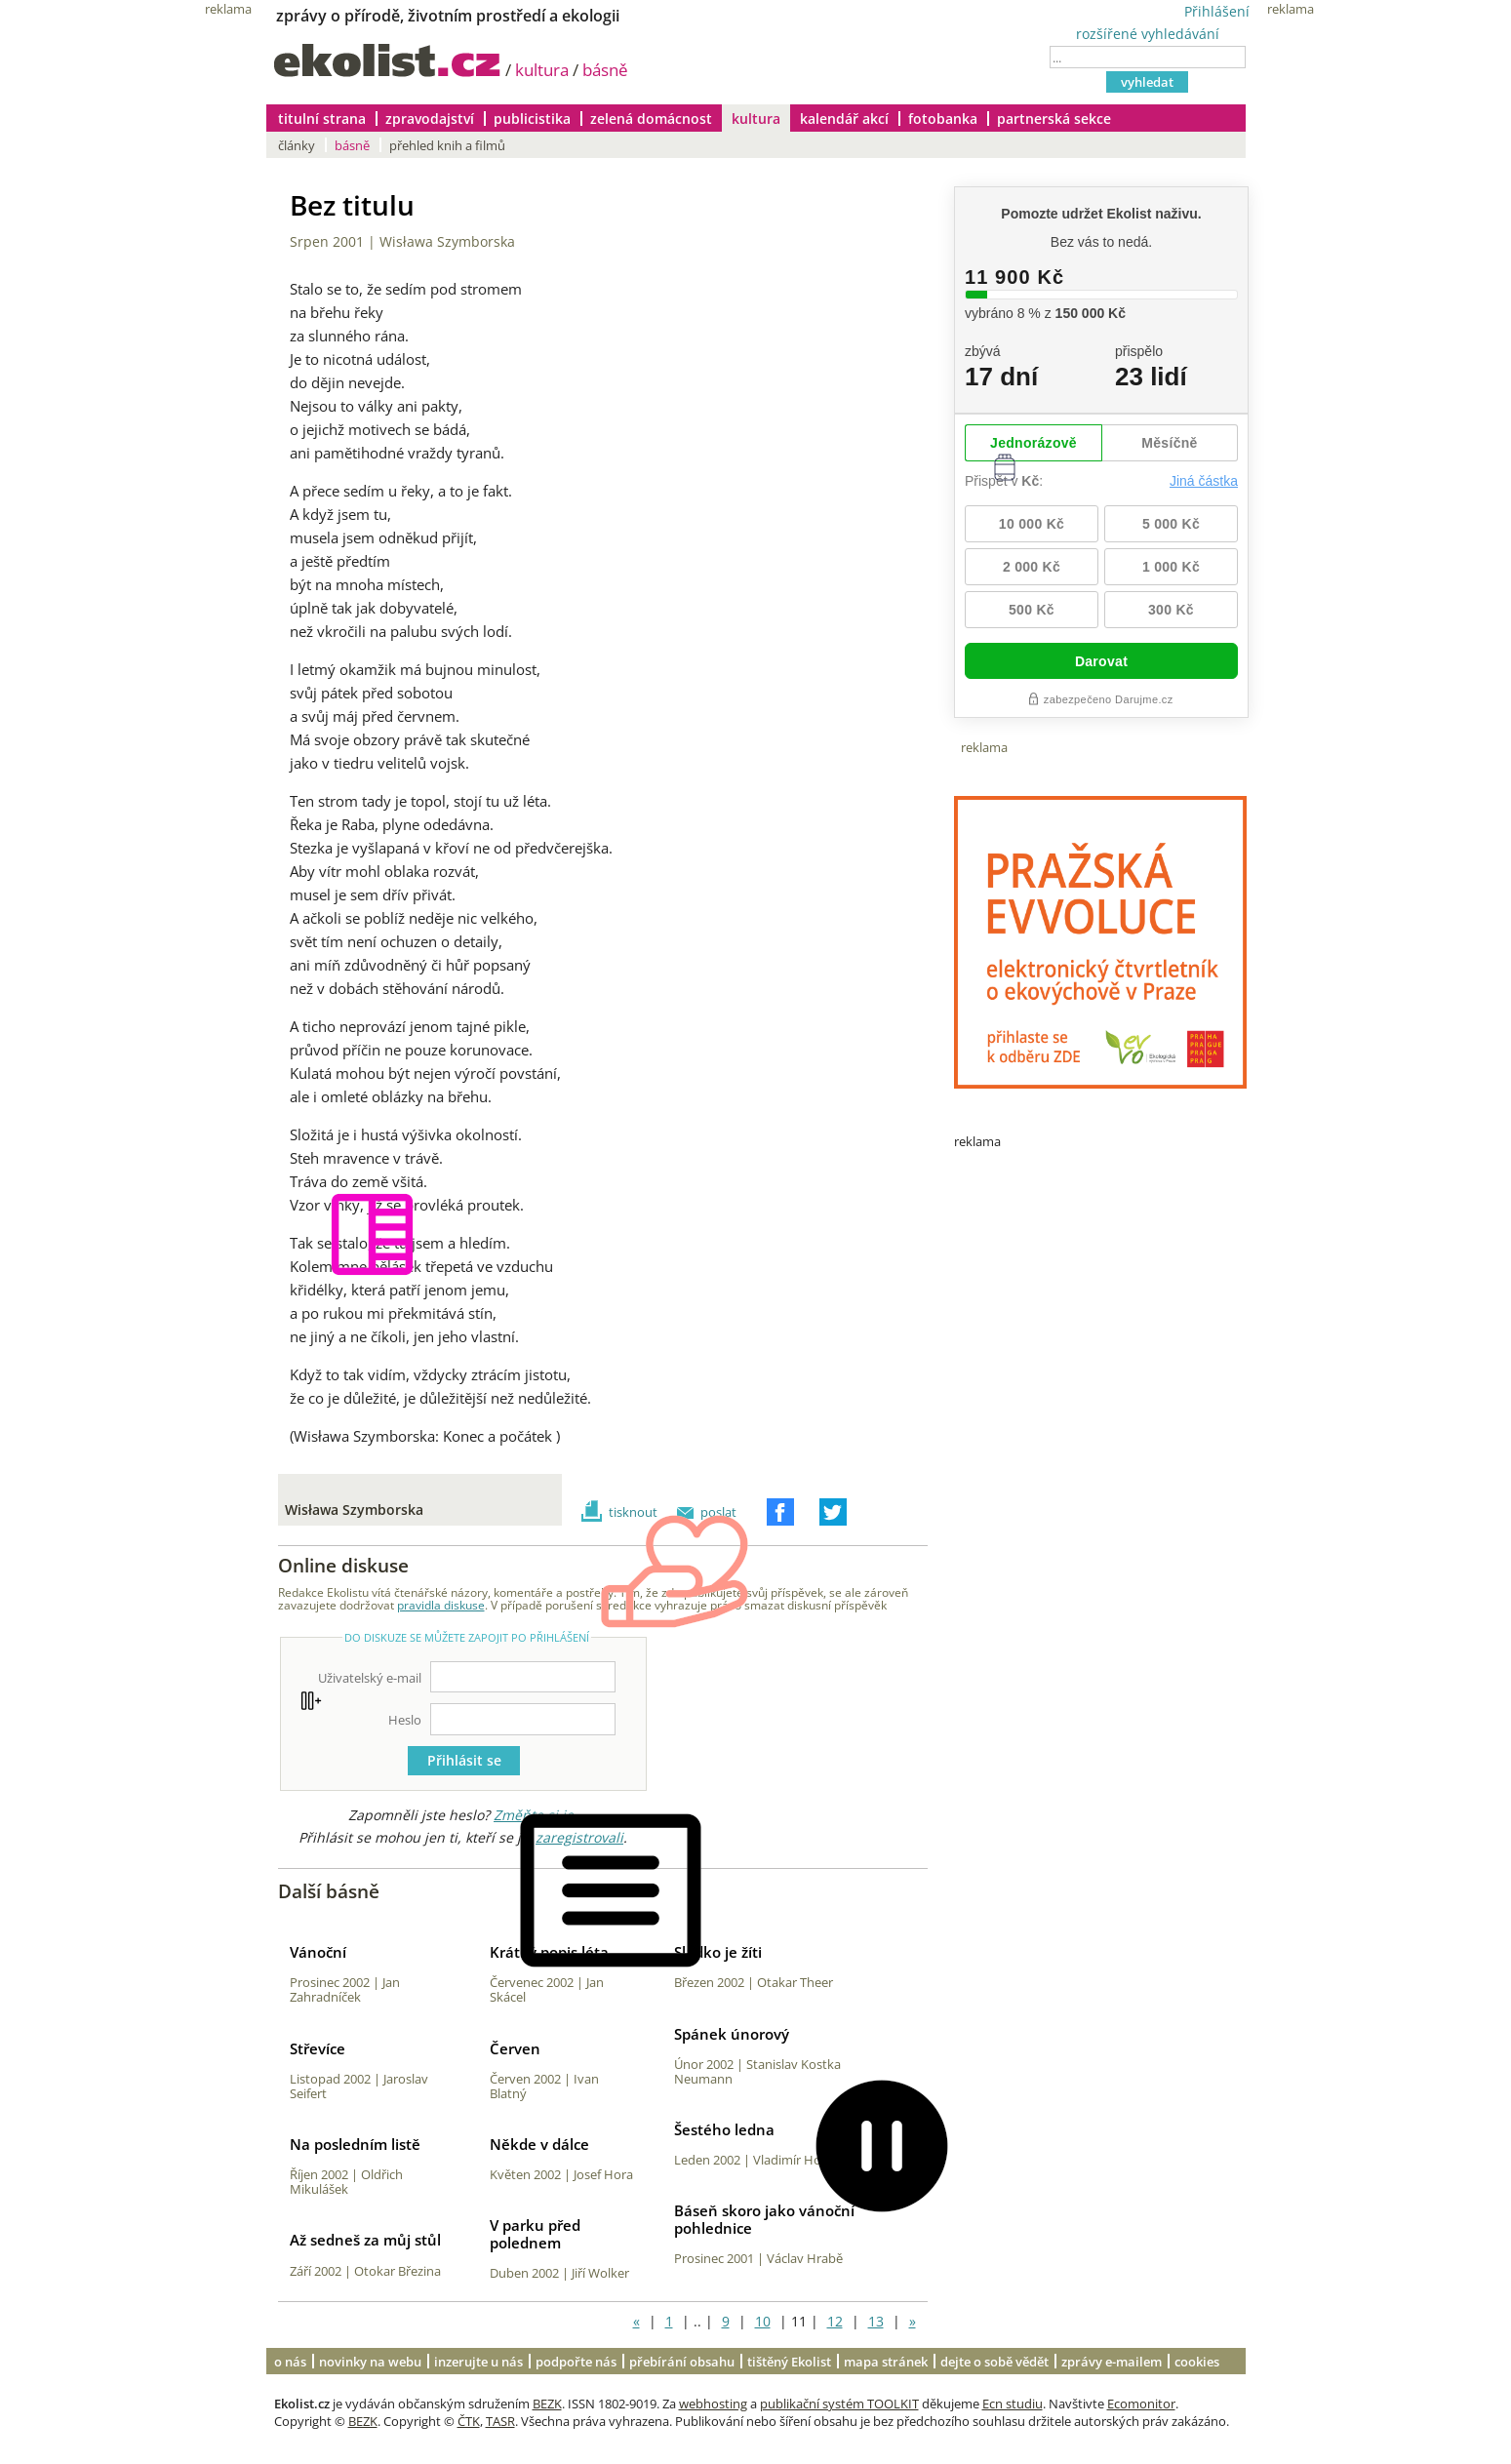  I want to click on donate or make a charitable contribution, so click(679, 1573).